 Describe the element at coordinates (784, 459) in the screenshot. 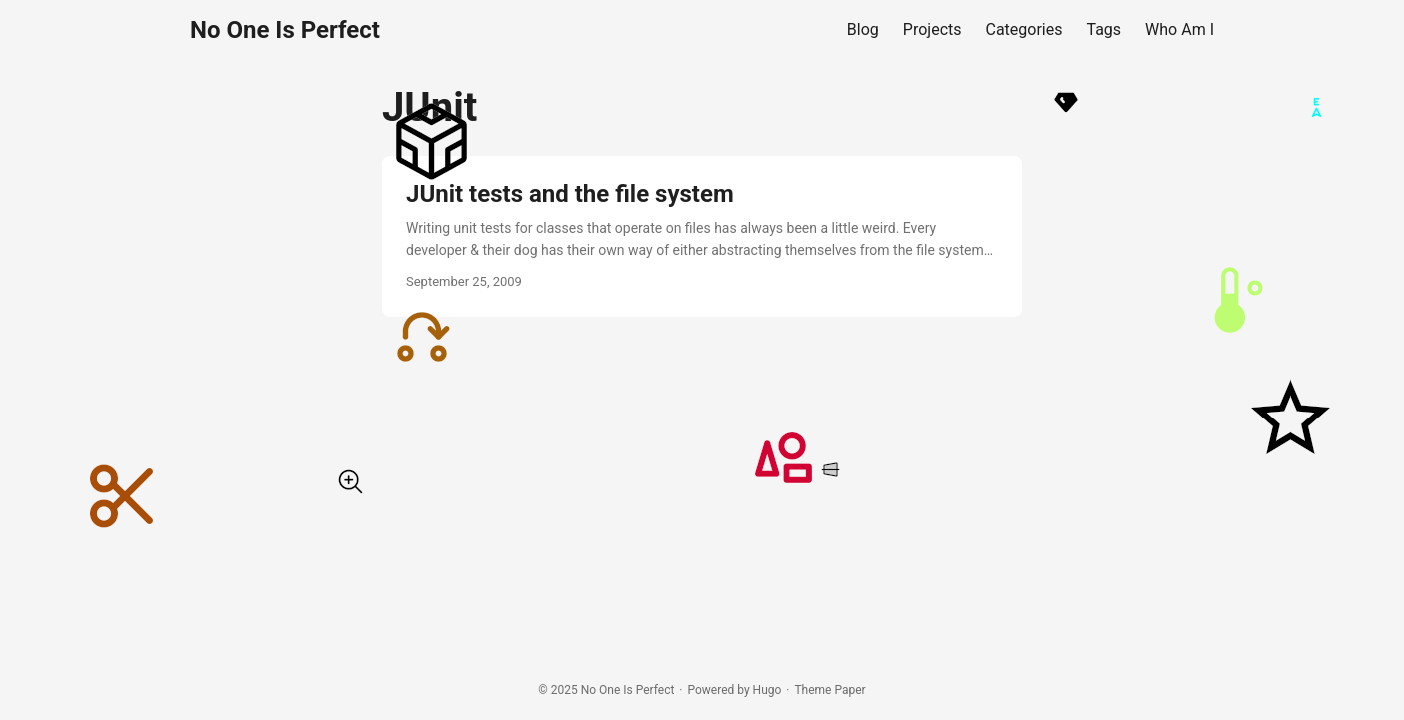

I see `access shape tools or drawing options` at that location.